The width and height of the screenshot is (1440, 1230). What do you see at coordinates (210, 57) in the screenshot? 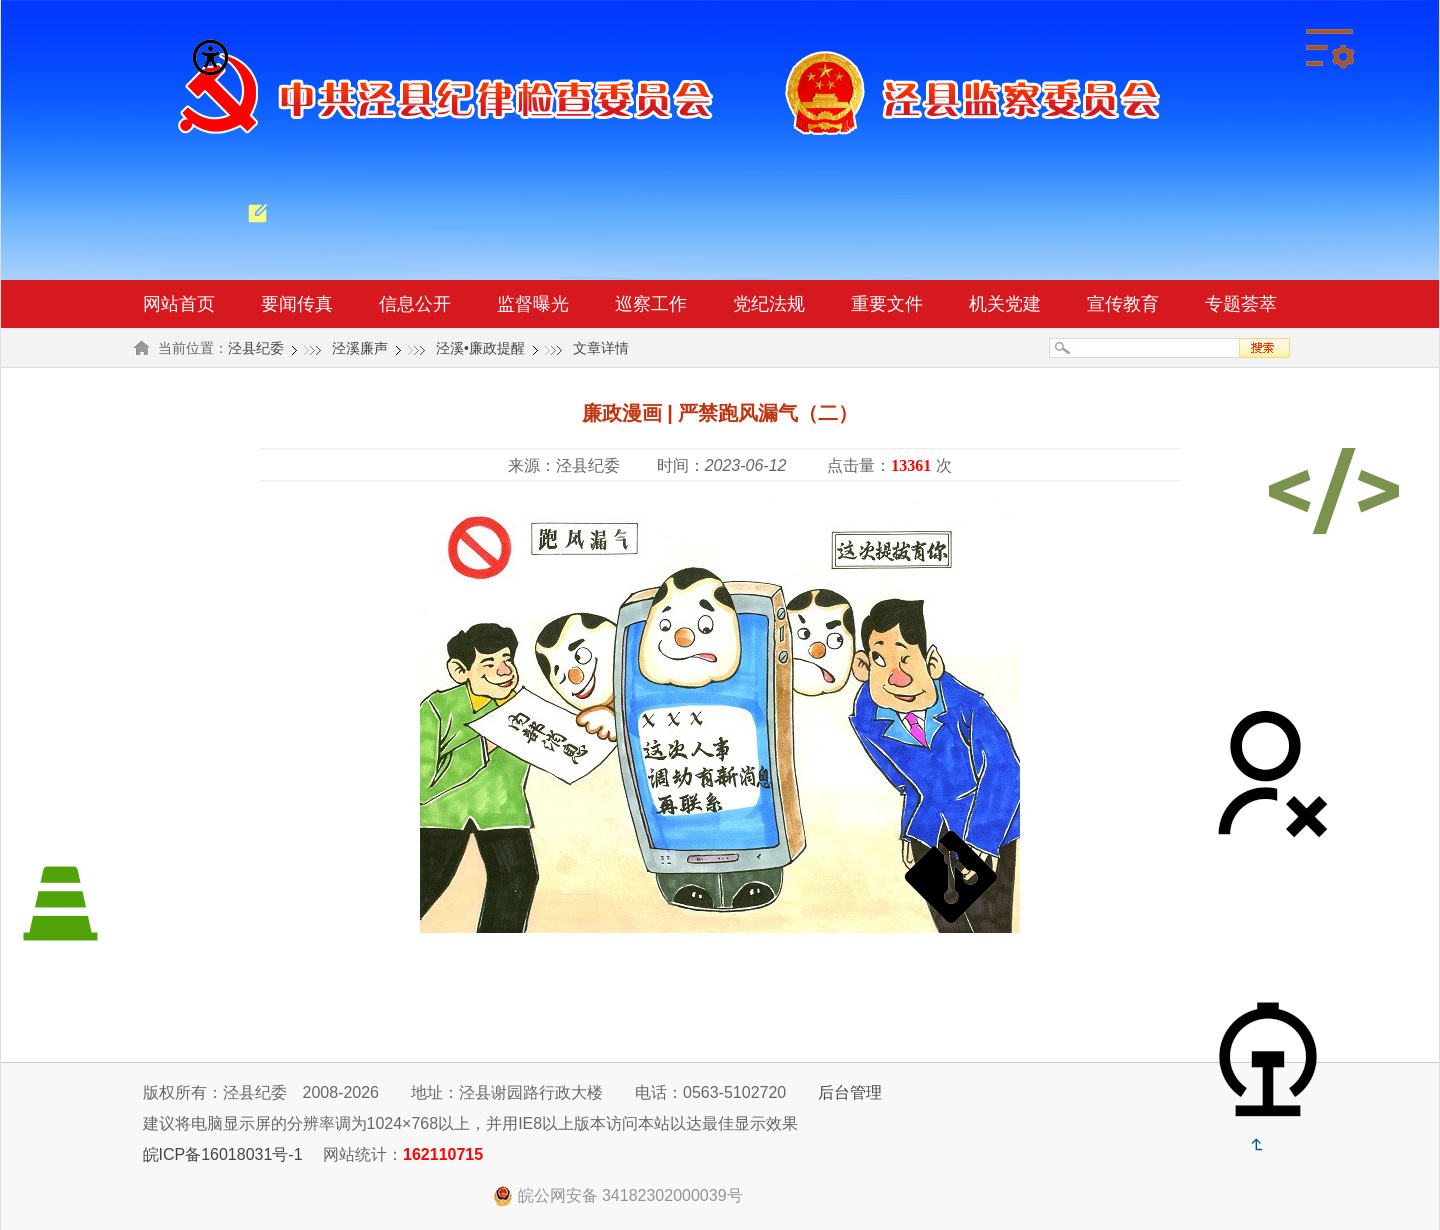
I see `access accessibility settings` at bounding box center [210, 57].